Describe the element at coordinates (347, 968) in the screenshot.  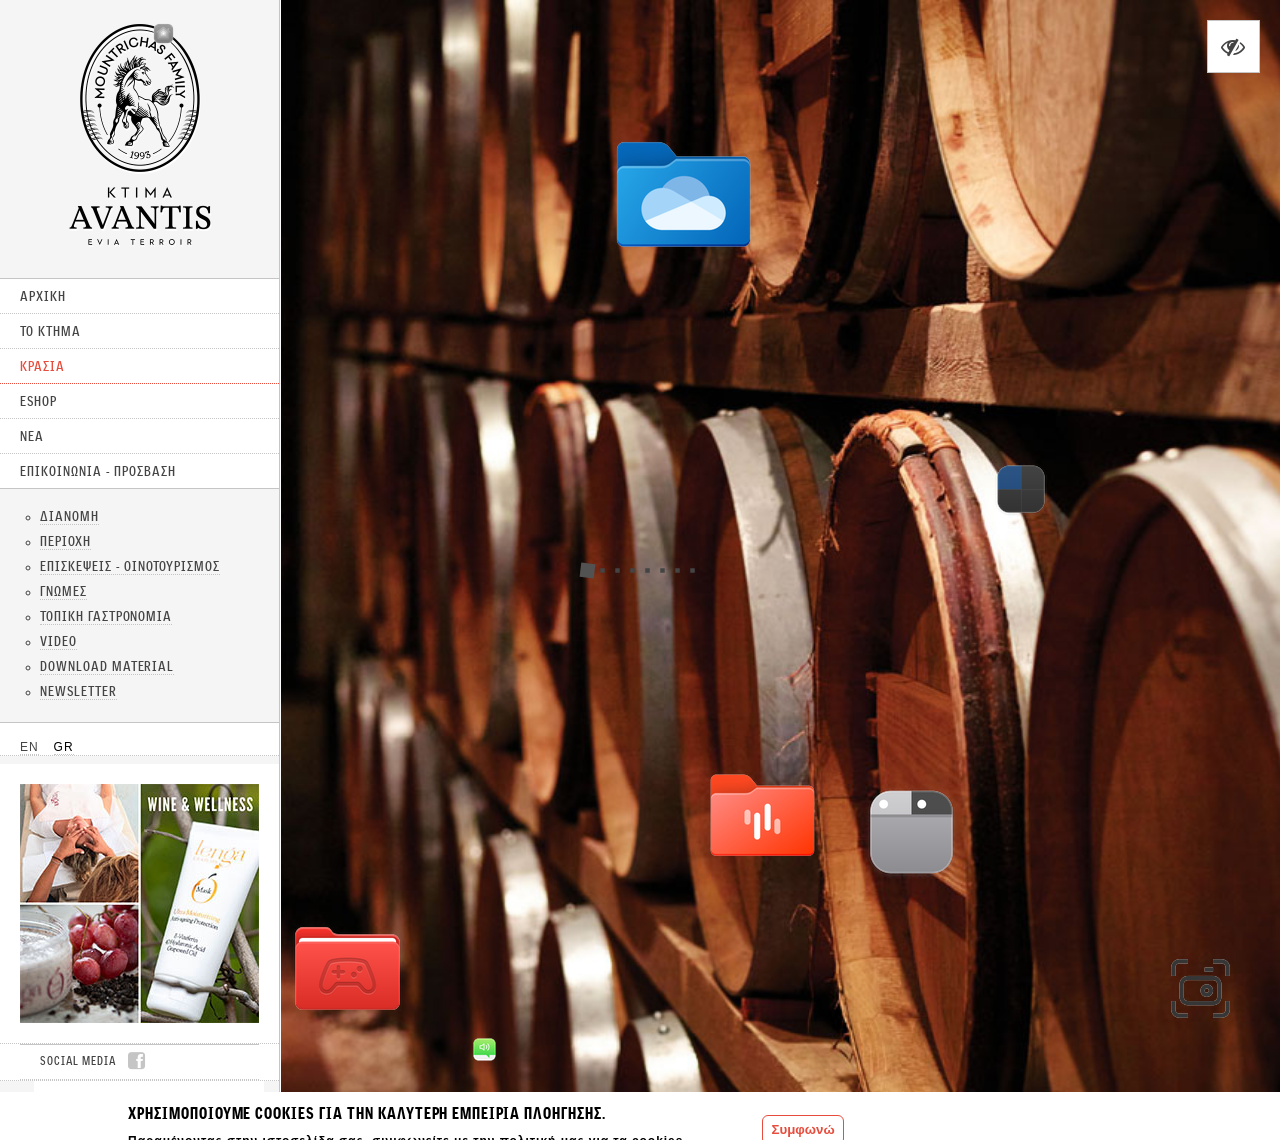
I see `open your games folder` at that location.